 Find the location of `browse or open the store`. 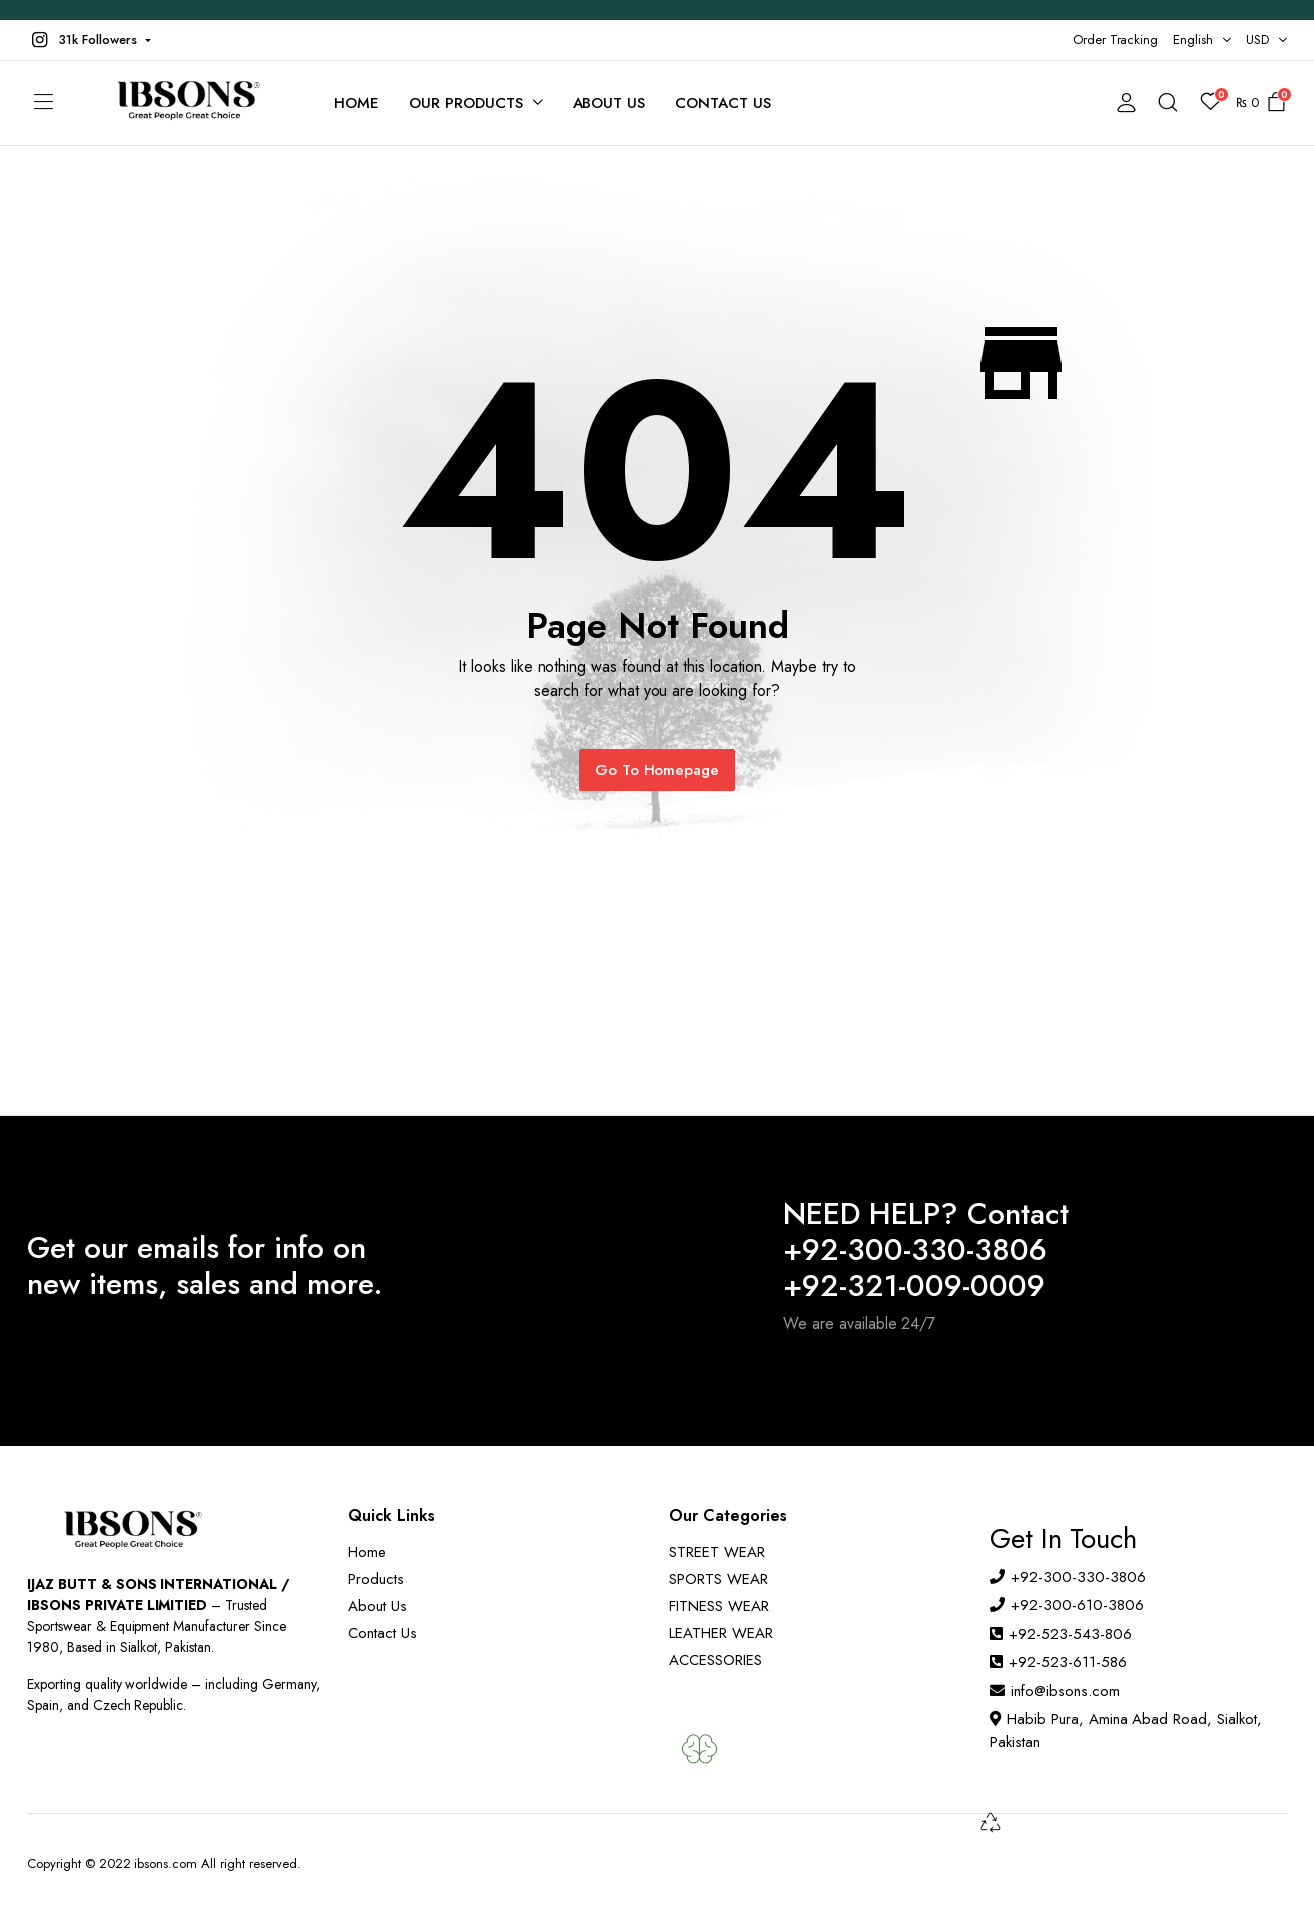

browse or open the store is located at coordinates (1021, 363).